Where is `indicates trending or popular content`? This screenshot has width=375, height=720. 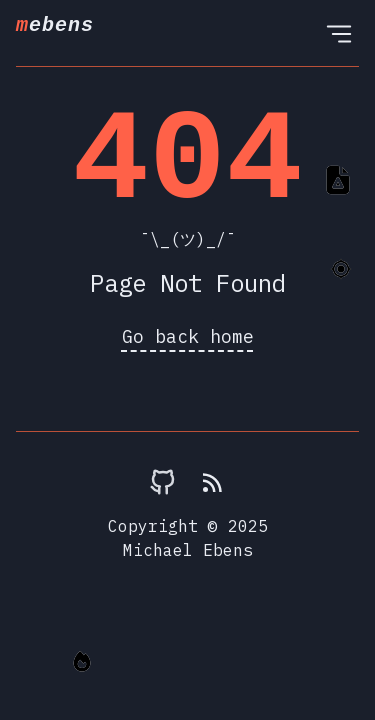
indicates trending or popular content is located at coordinates (82, 662).